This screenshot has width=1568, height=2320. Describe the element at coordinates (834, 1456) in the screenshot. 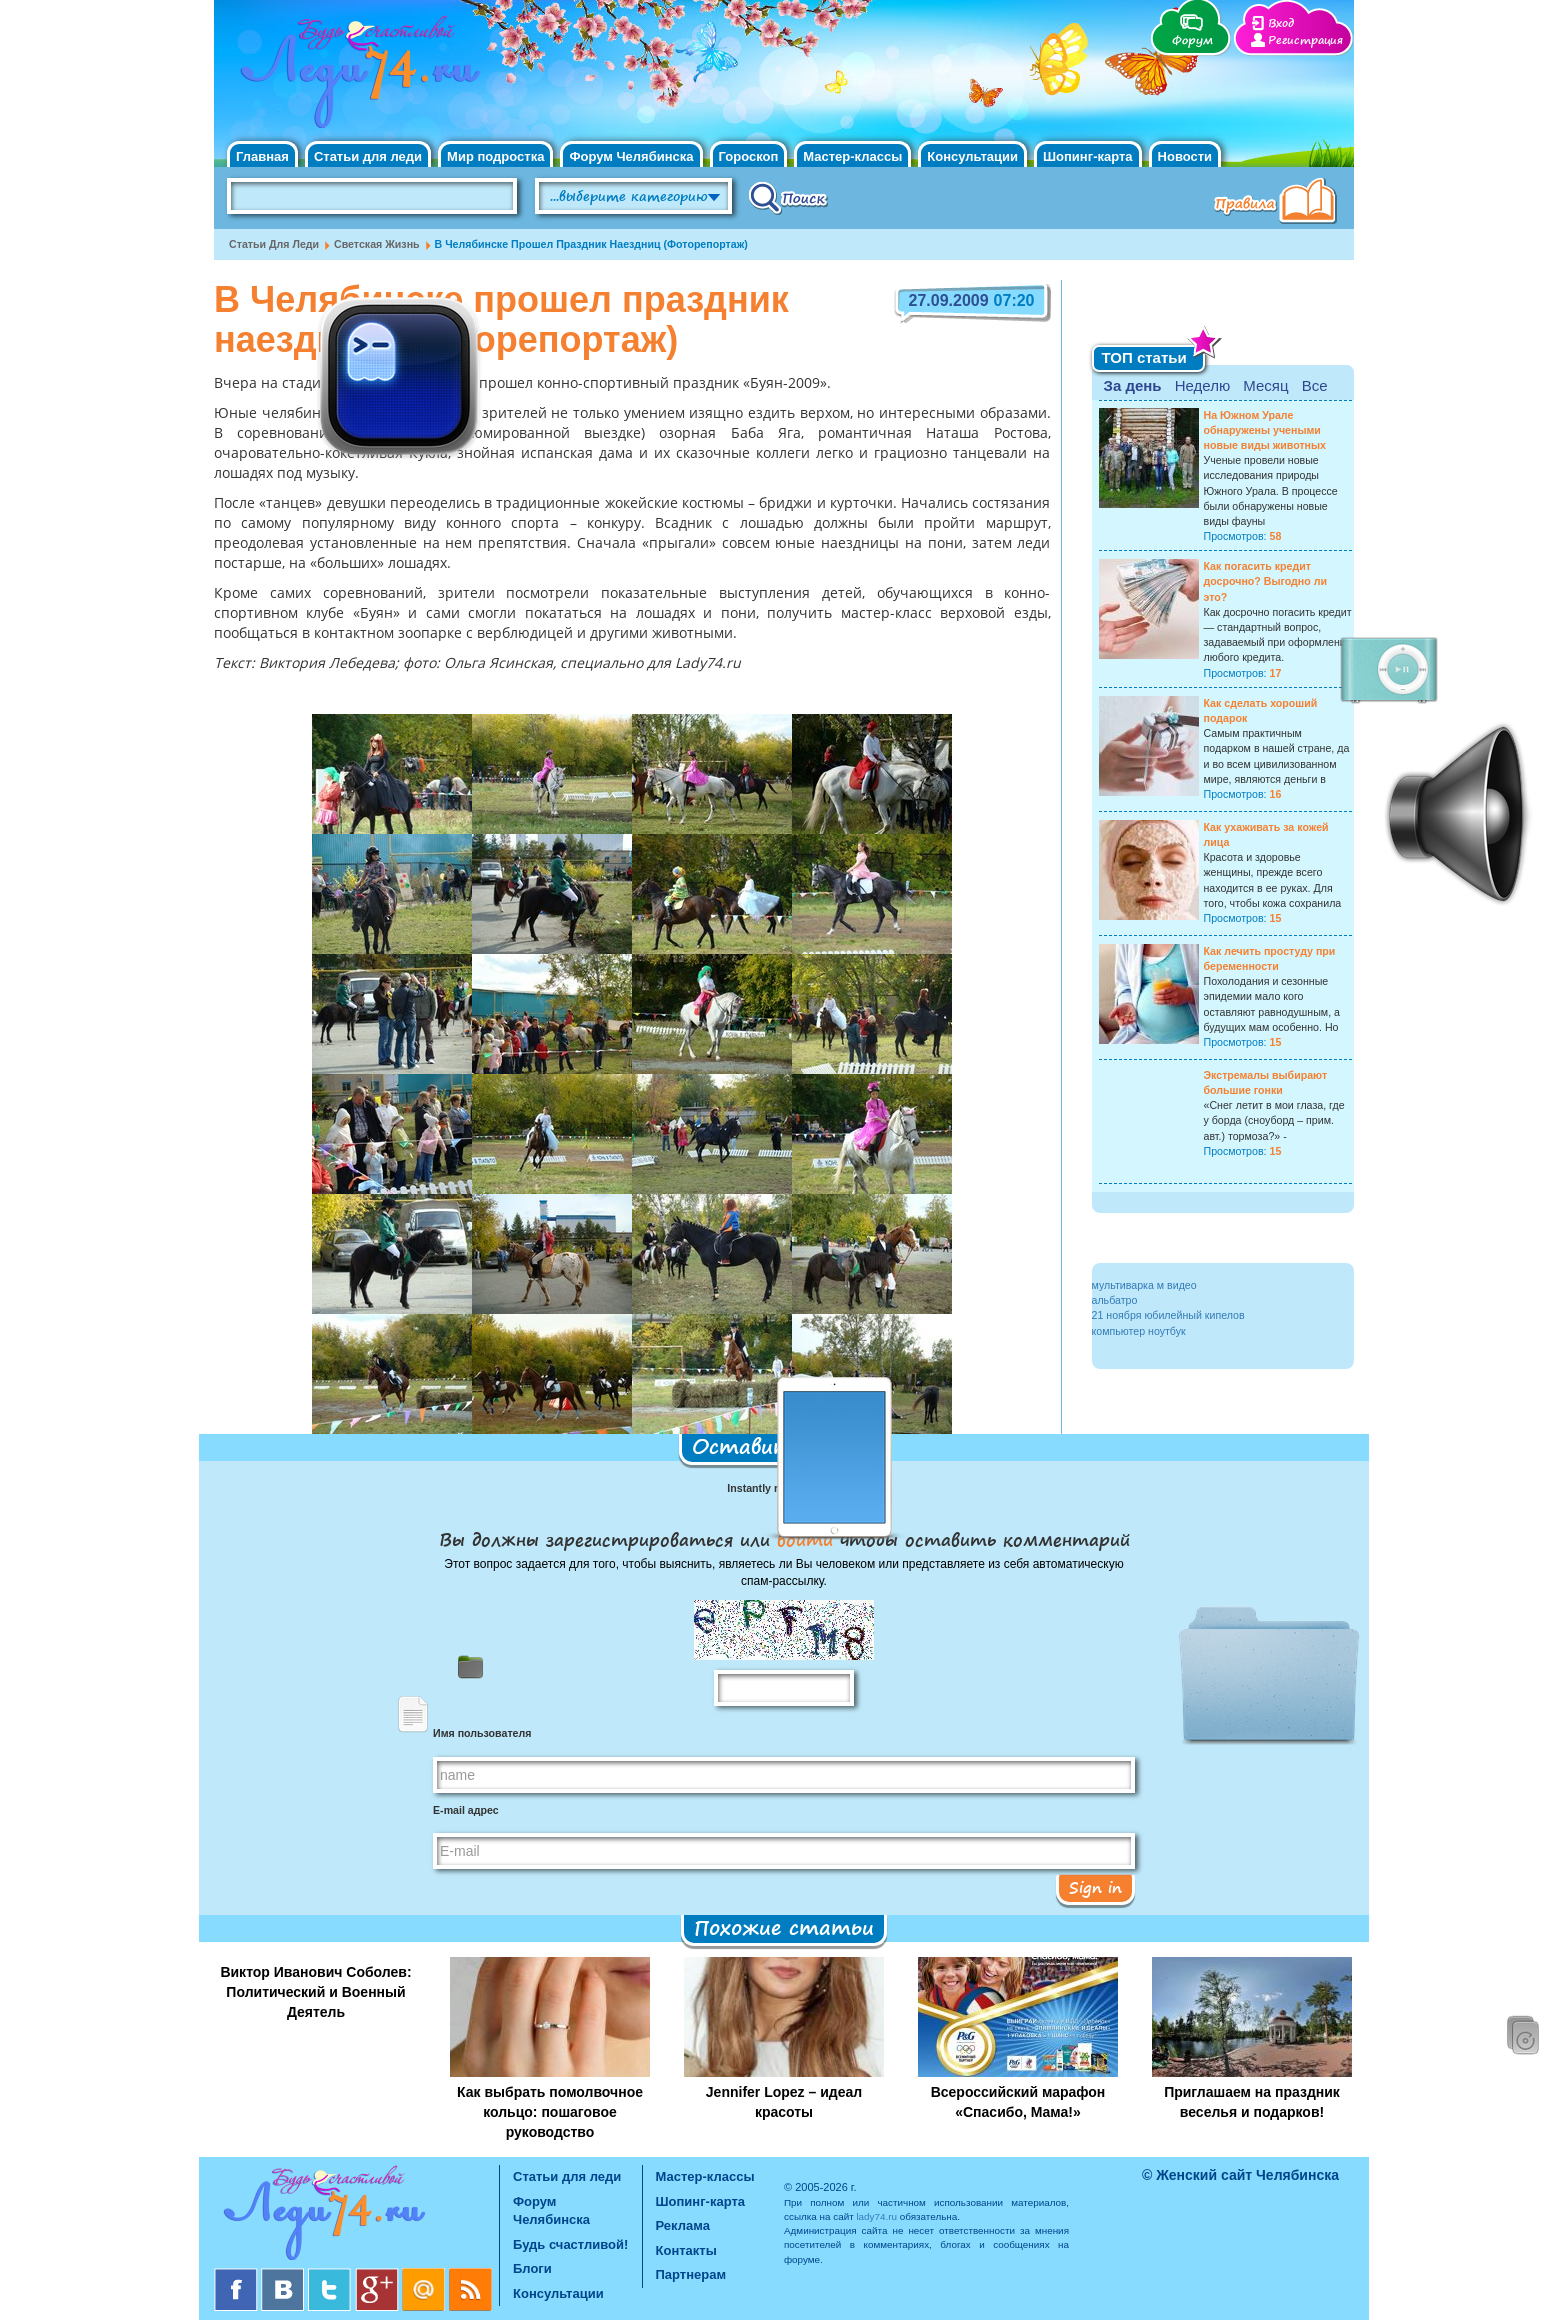

I see `iPad Pro 9.7" device with cellular connectivity` at that location.